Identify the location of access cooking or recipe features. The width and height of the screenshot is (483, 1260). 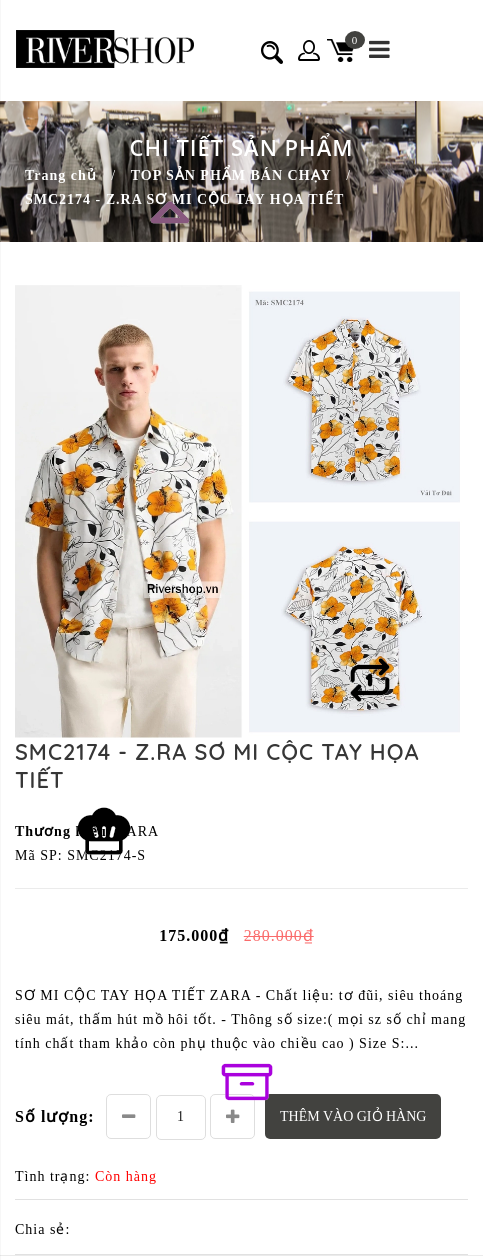
(104, 832).